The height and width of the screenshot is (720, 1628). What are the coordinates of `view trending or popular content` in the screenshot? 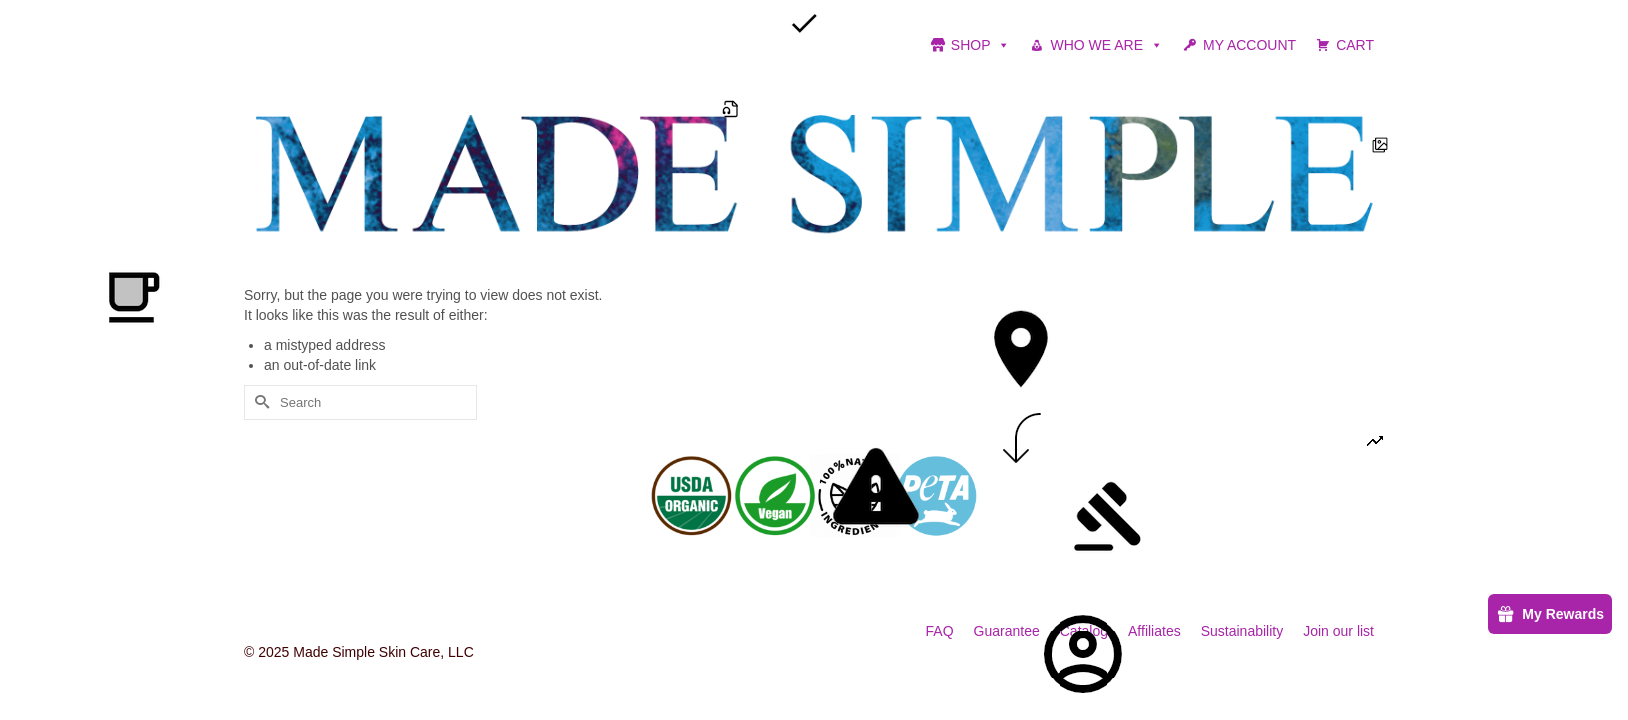 It's located at (1375, 441).